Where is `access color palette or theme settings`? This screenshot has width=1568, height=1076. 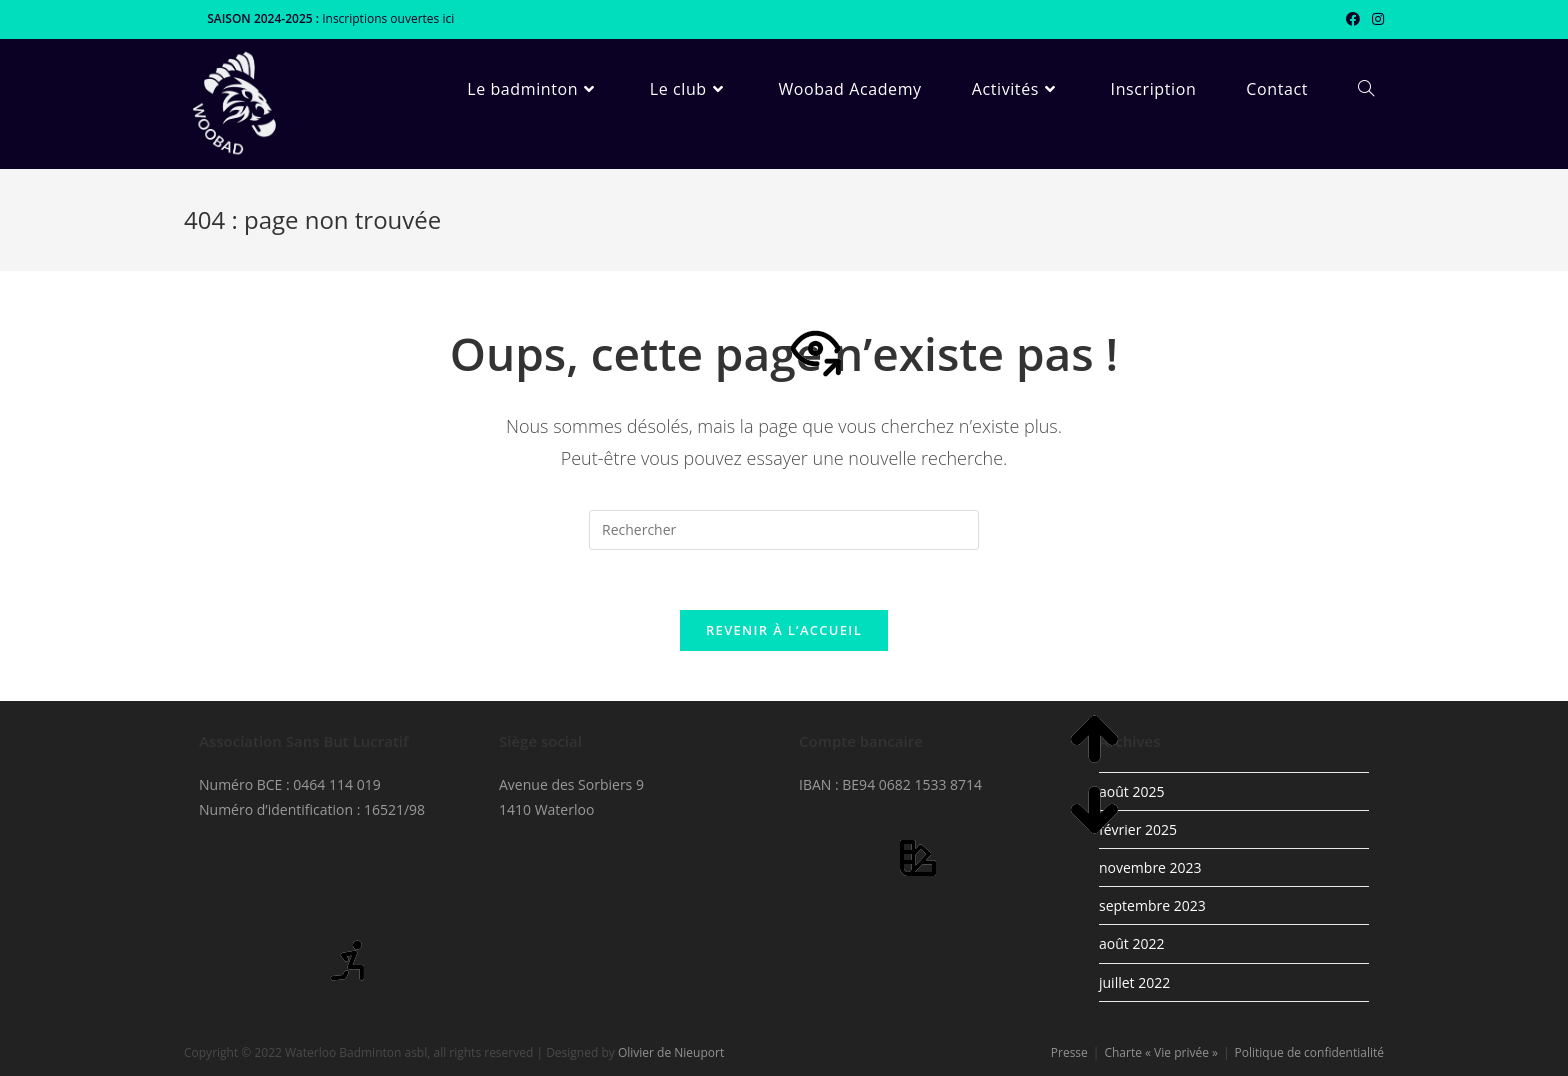 access color palette or theme settings is located at coordinates (918, 858).